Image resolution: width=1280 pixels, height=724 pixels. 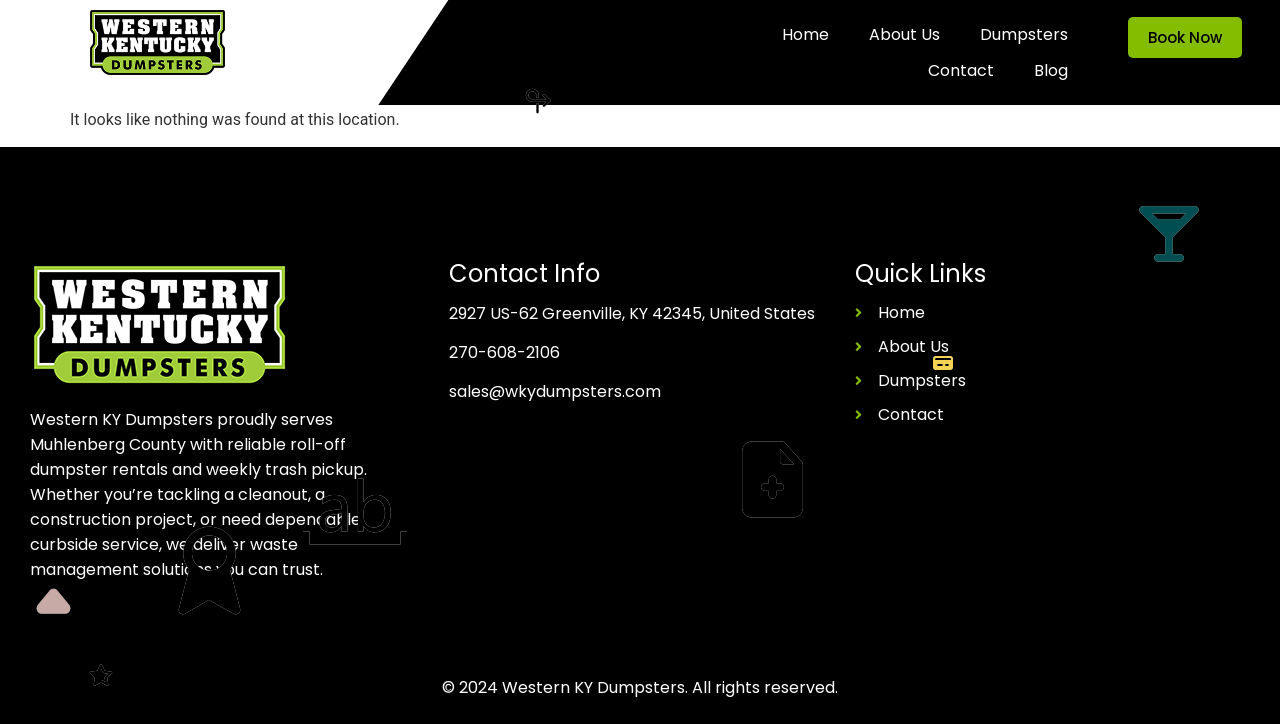 What do you see at coordinates (772, 479) in the screenshot?
I see `create a new file` at bounding box center [772, 479].